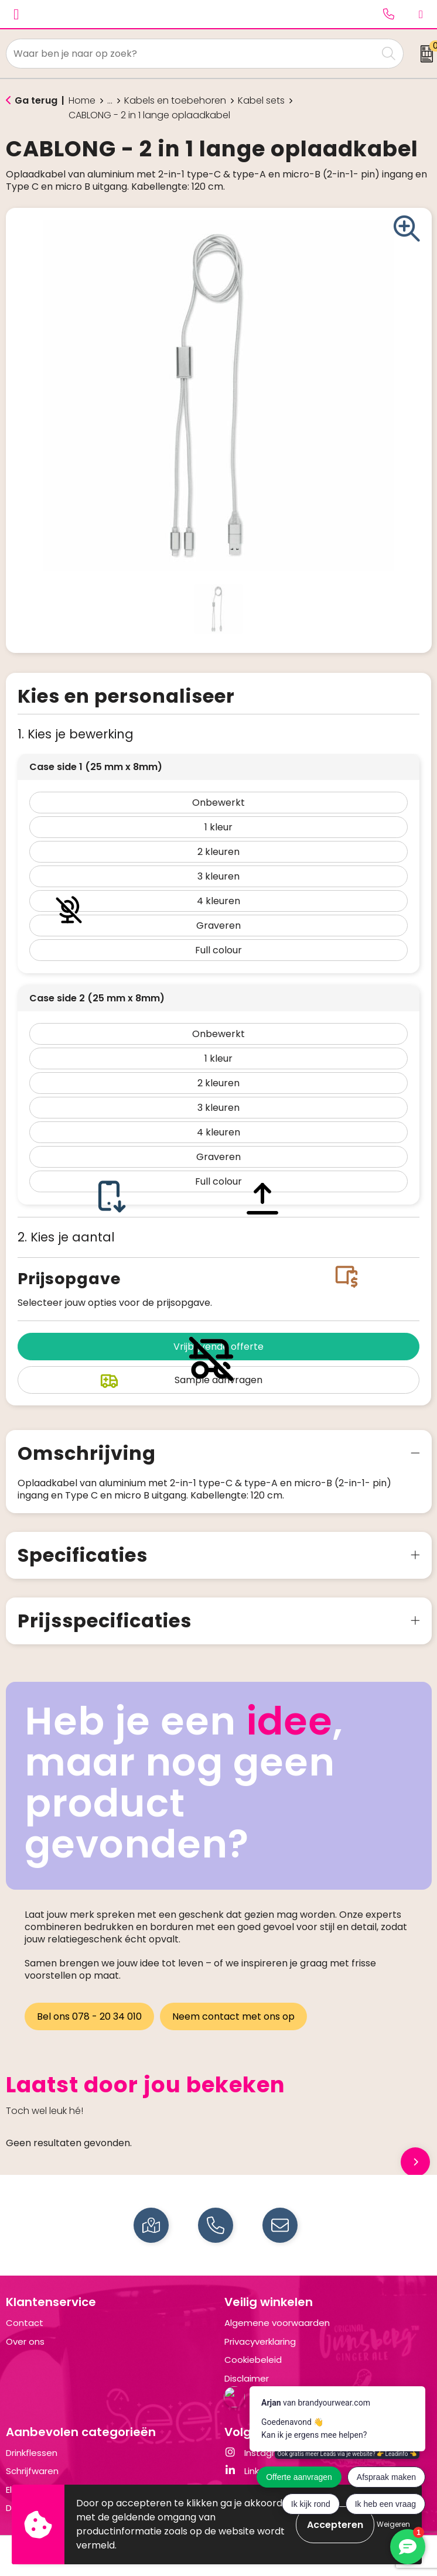  What do you see at coordinates (109, 1196) in the screenshot?
I see `download to mobile device` at bounding box center [109, 1196].